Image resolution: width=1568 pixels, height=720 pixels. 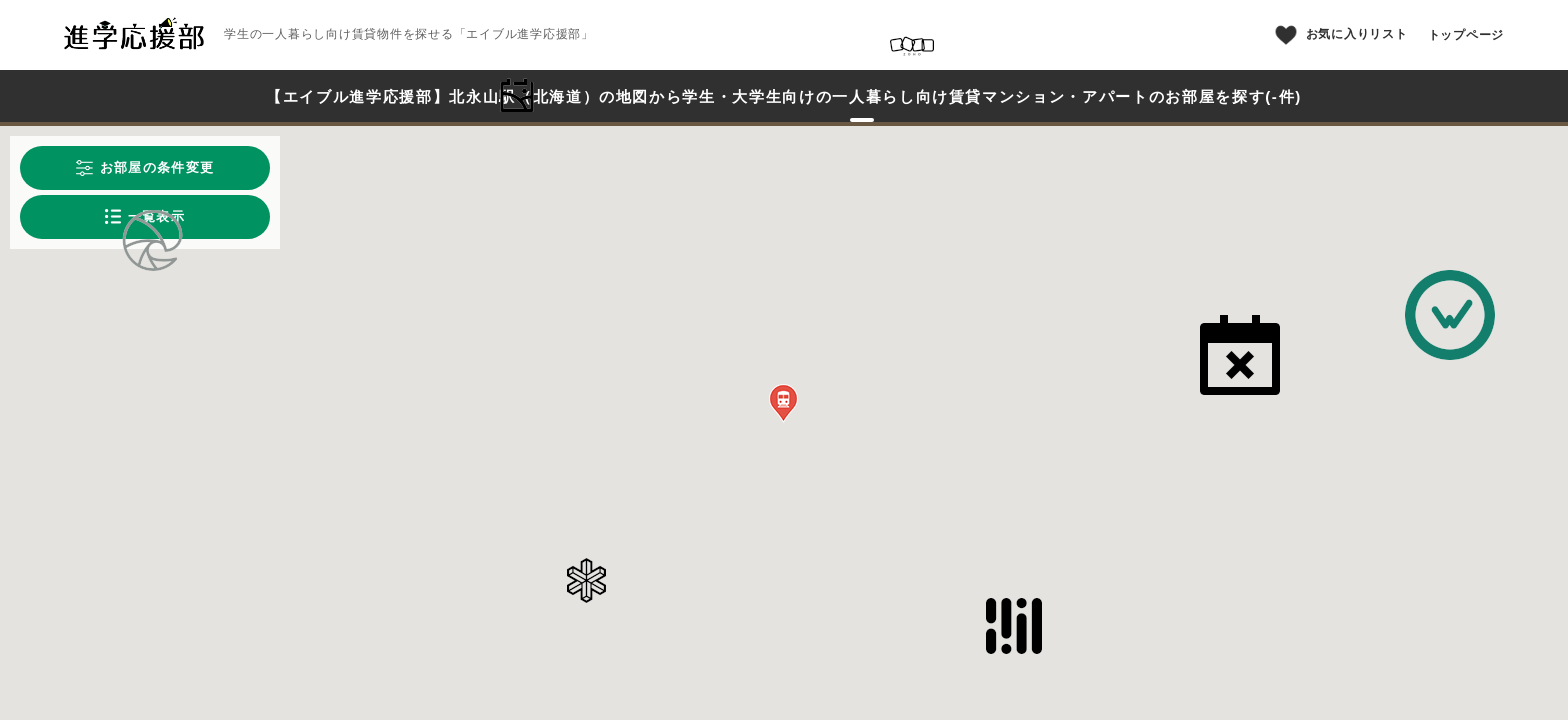 I want to click on open zoho app or service, so click(x=912, y=46).